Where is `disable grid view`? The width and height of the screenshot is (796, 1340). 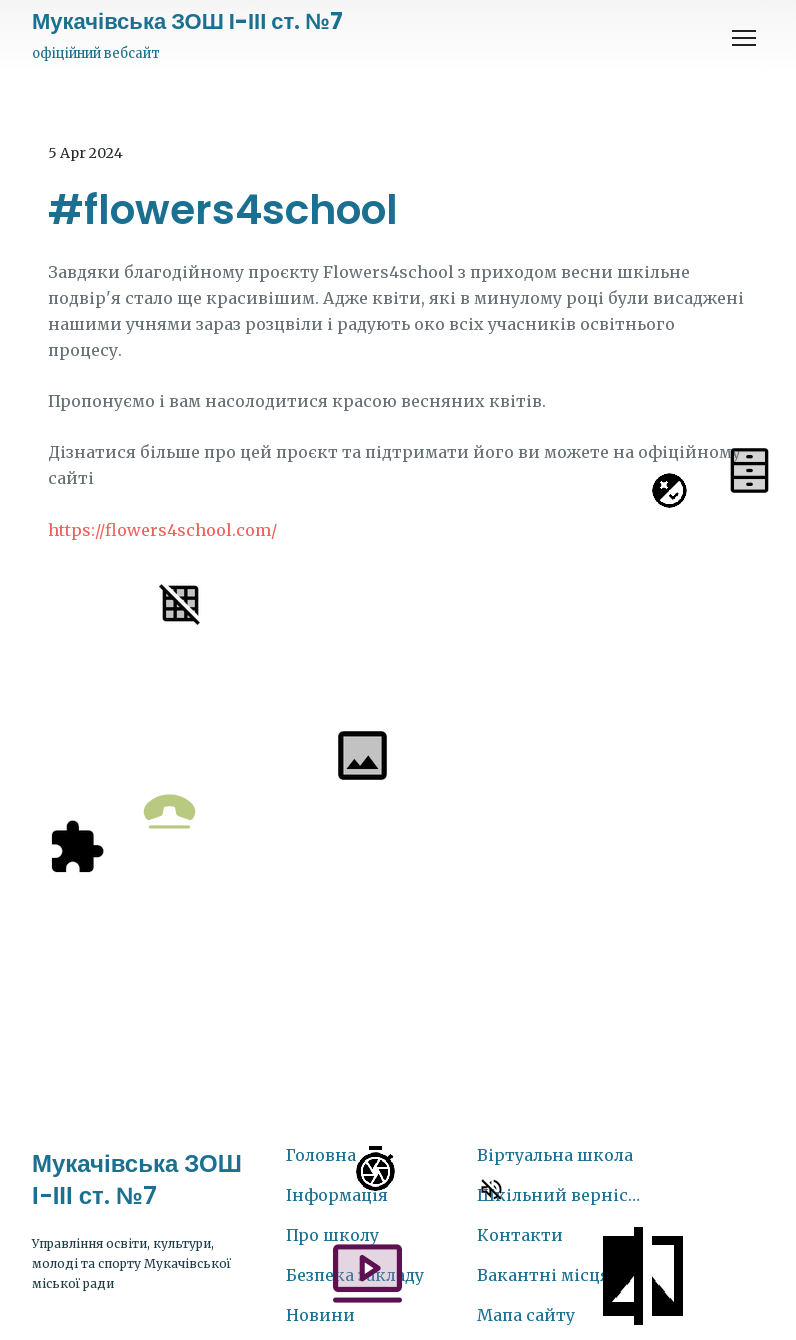 disable grid view is located at coordinates (180, 603).